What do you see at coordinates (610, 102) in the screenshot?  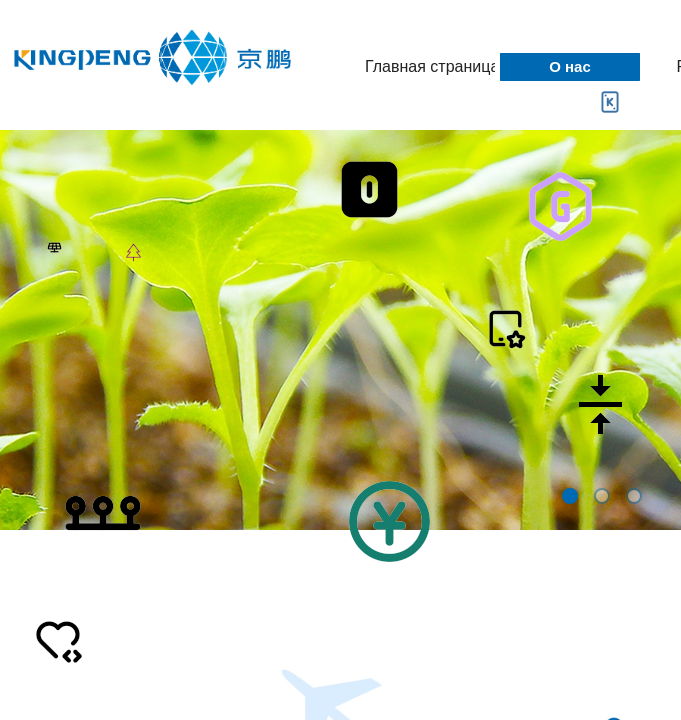 I see `king playing card in a card game app` at bounding box center [610, 102].